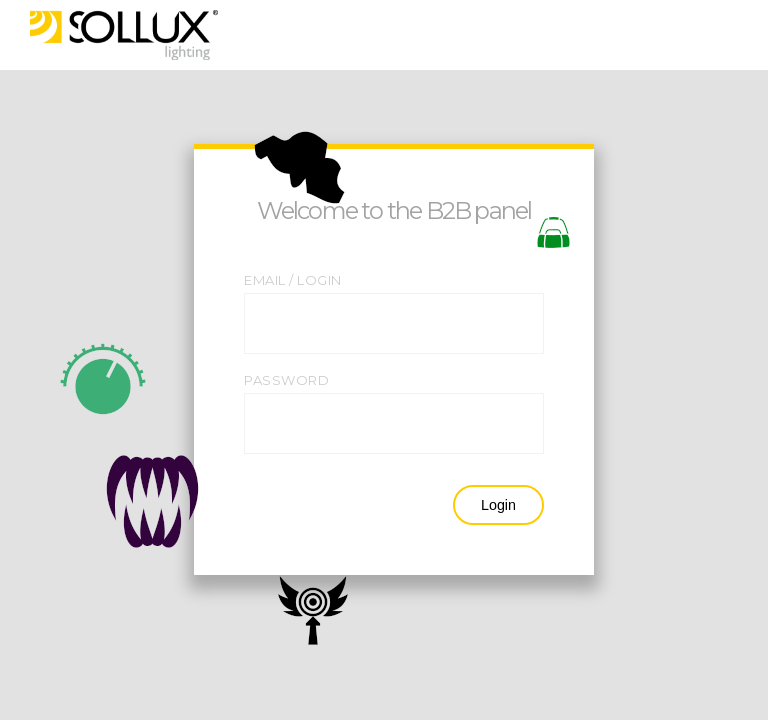  I want to click on select Belgium as country or region, so click(299, 167).